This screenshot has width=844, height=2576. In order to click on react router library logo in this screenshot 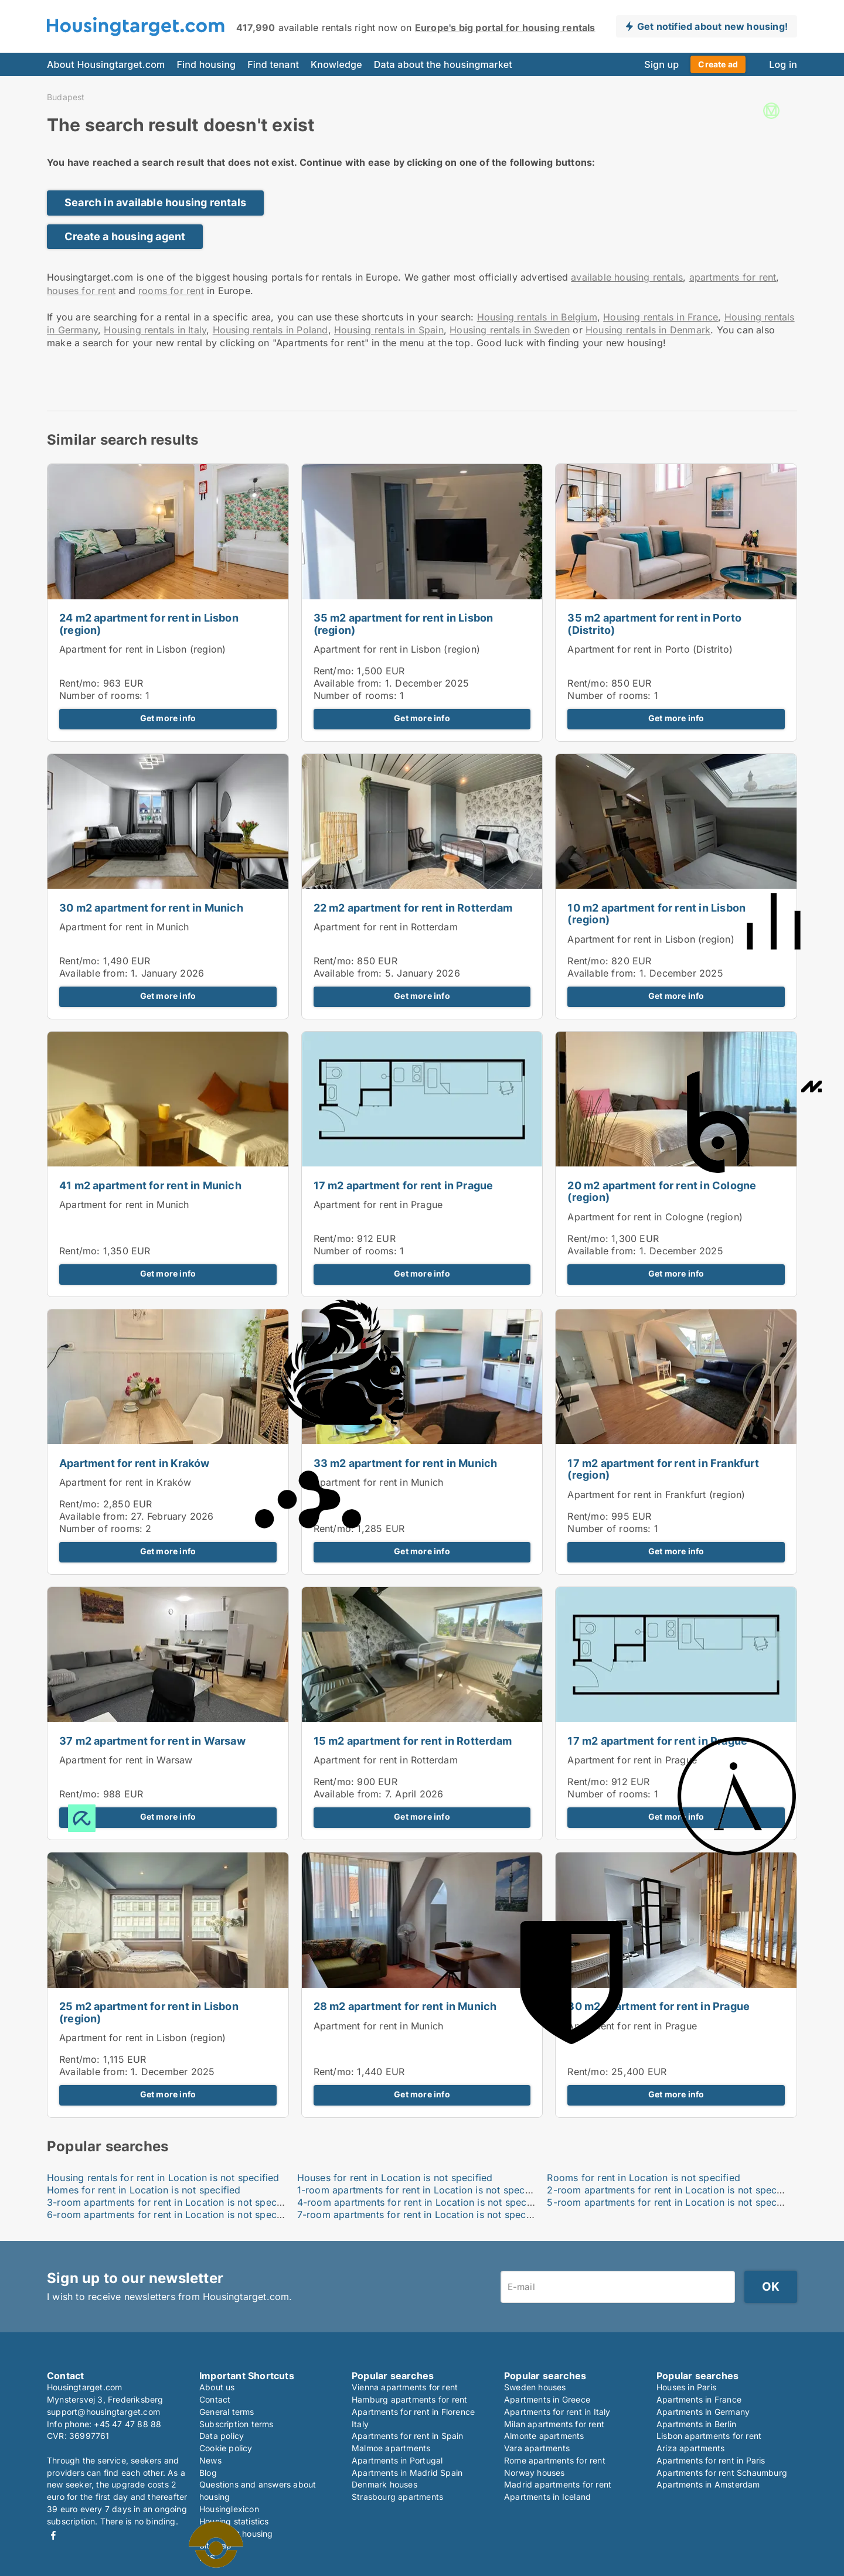, I will do `click(308, 1499)`.